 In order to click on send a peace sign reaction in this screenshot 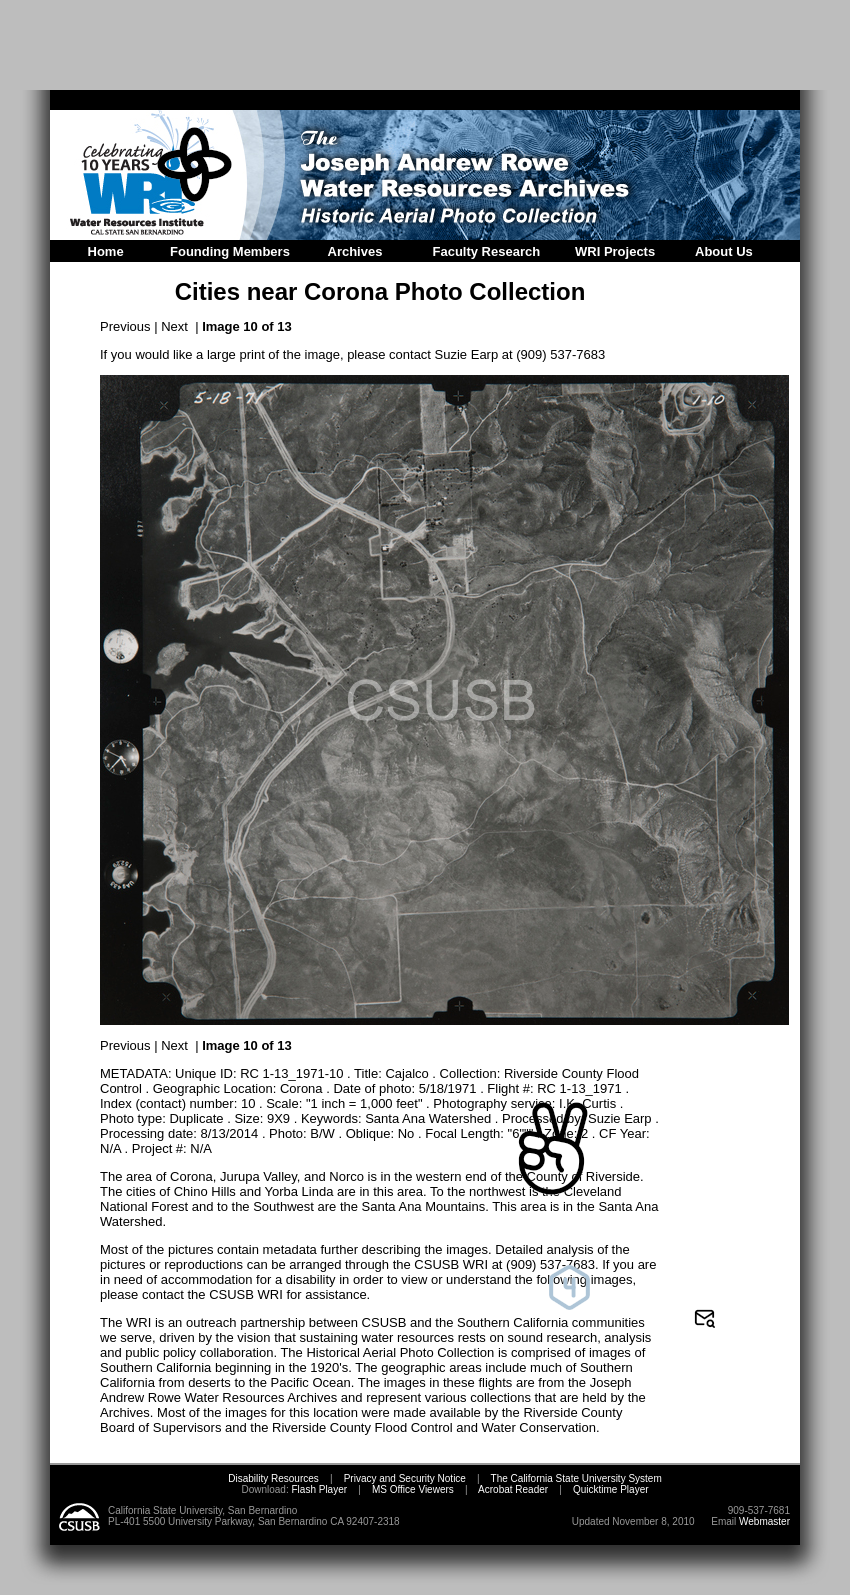, I will do `click(551, 1148)`.